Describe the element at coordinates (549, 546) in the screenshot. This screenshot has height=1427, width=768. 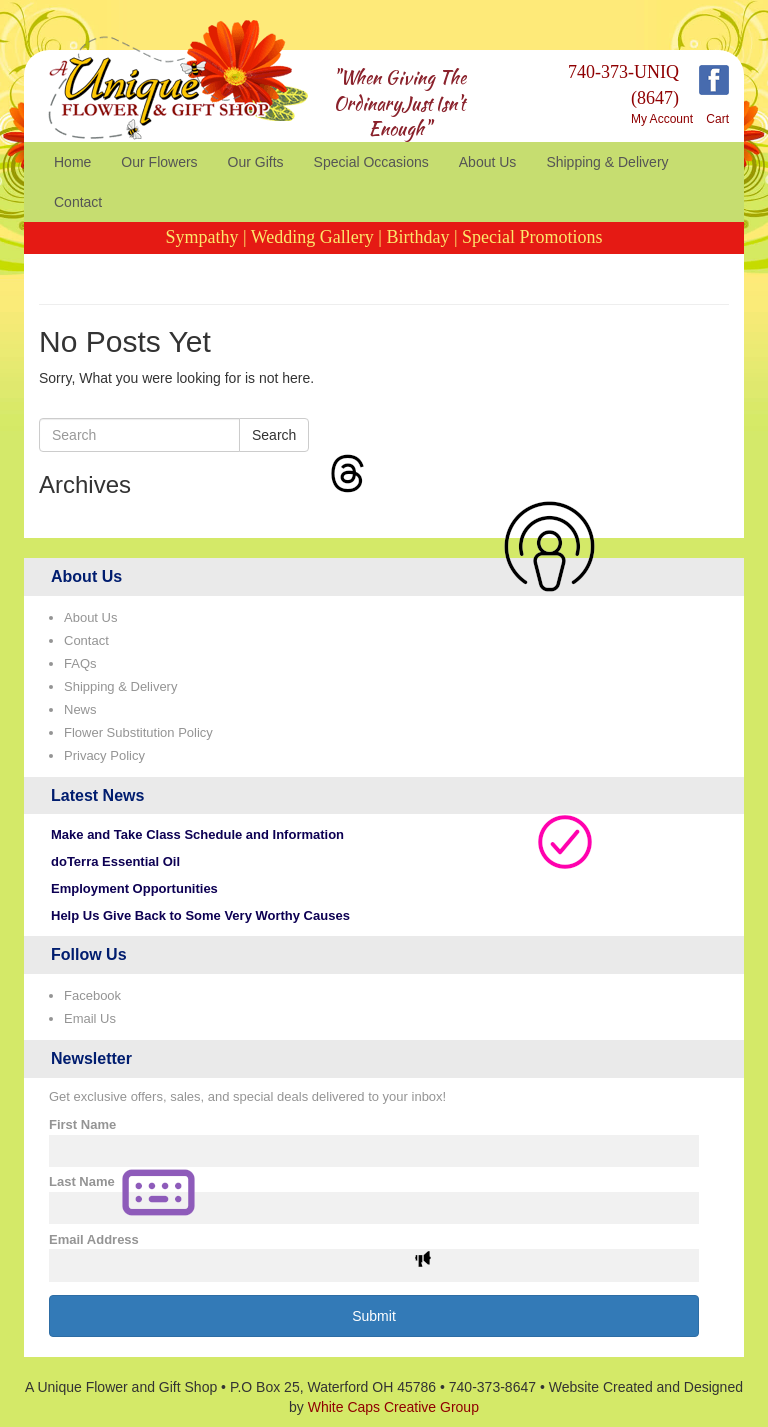
I see `open apple podcasts app` at that location.